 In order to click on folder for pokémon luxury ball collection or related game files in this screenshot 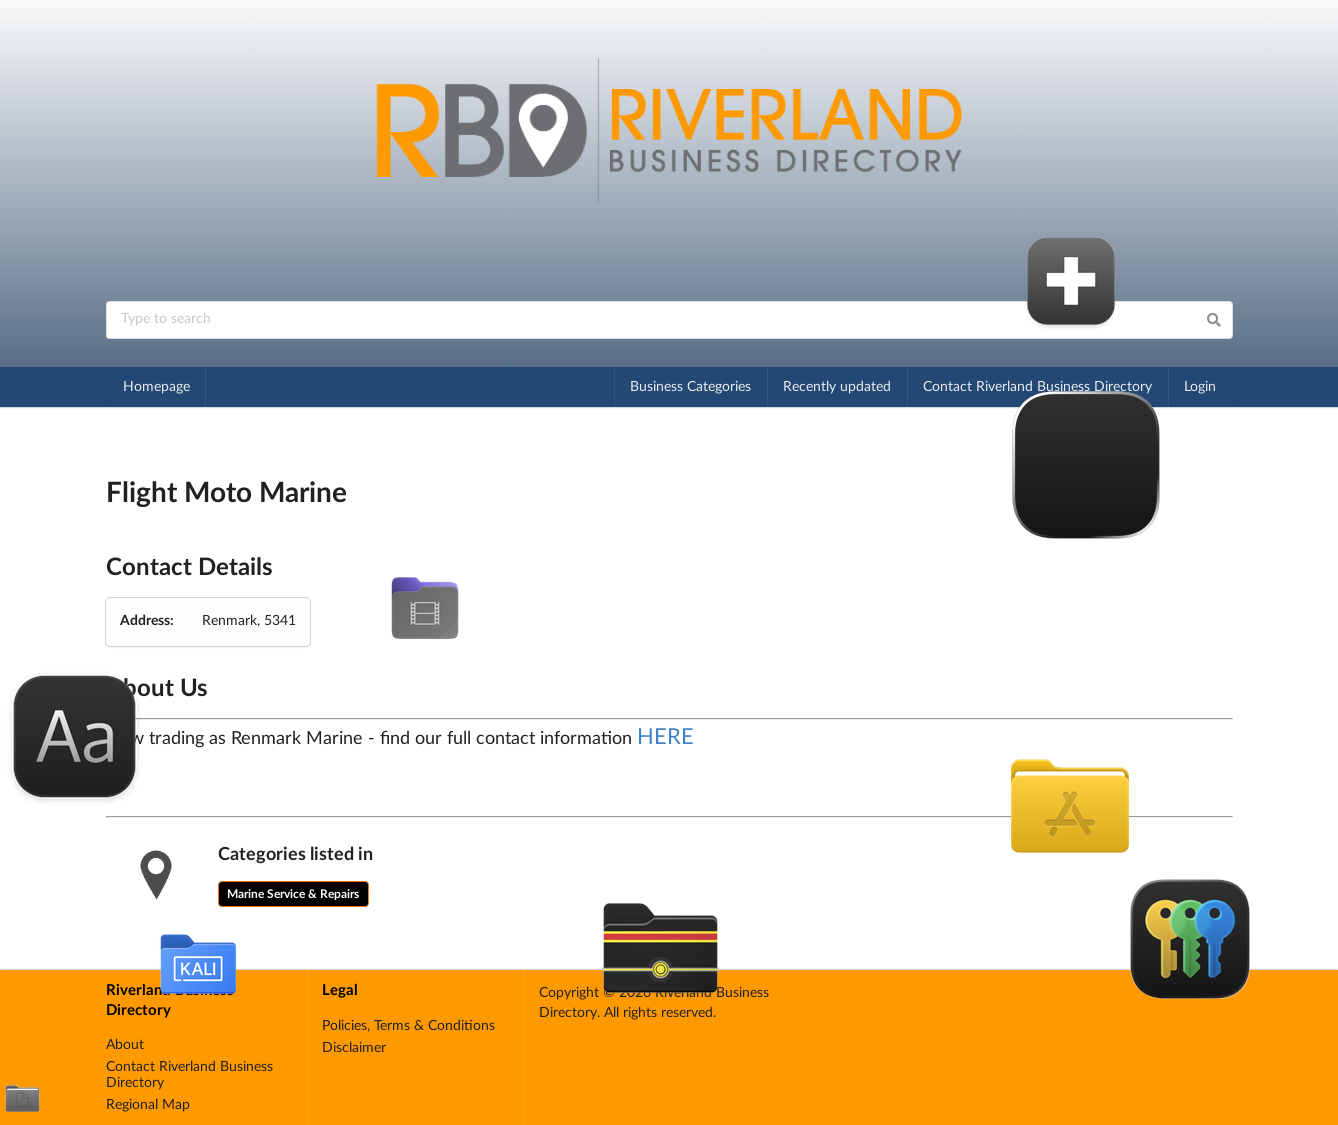, I will do `click(660, 951)`.